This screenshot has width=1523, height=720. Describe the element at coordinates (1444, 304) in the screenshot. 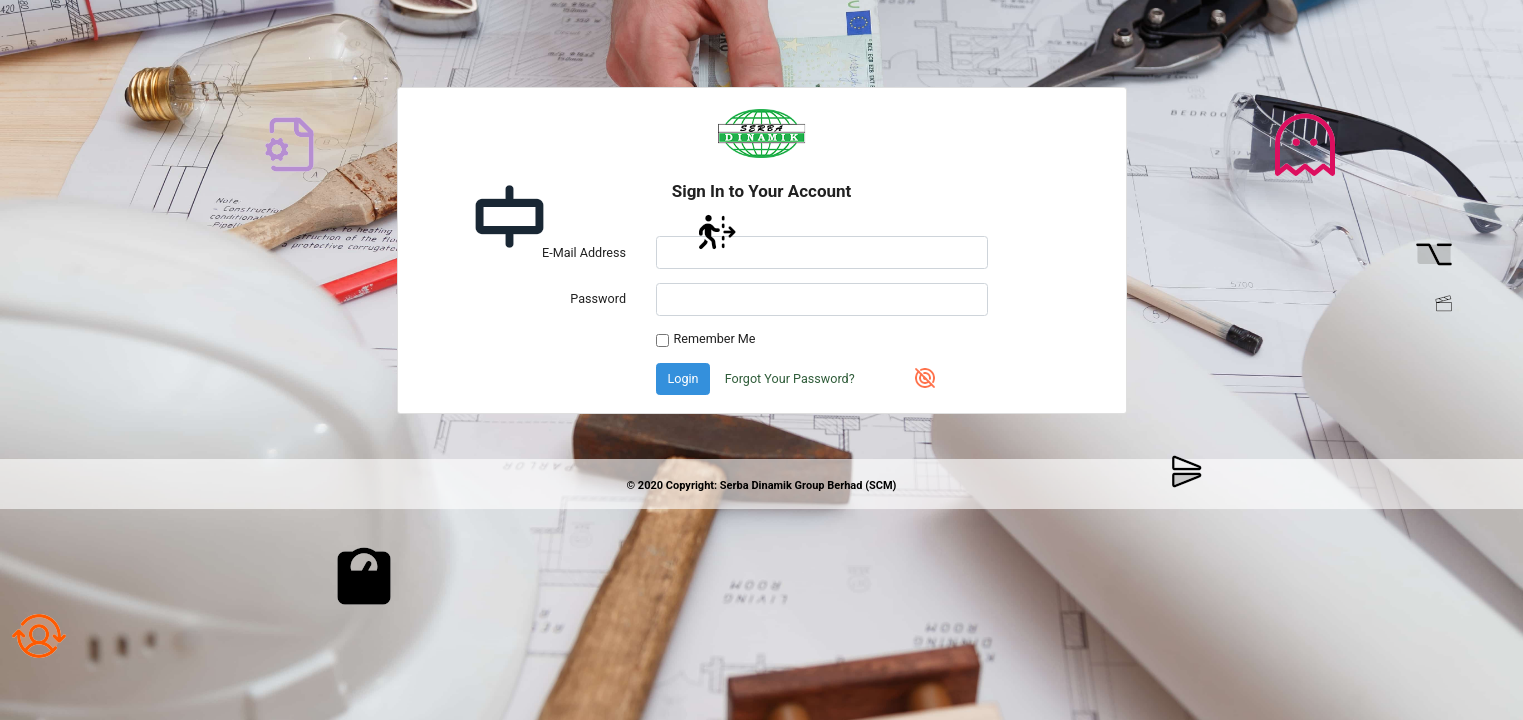

I see `access video or movie content` at that location.